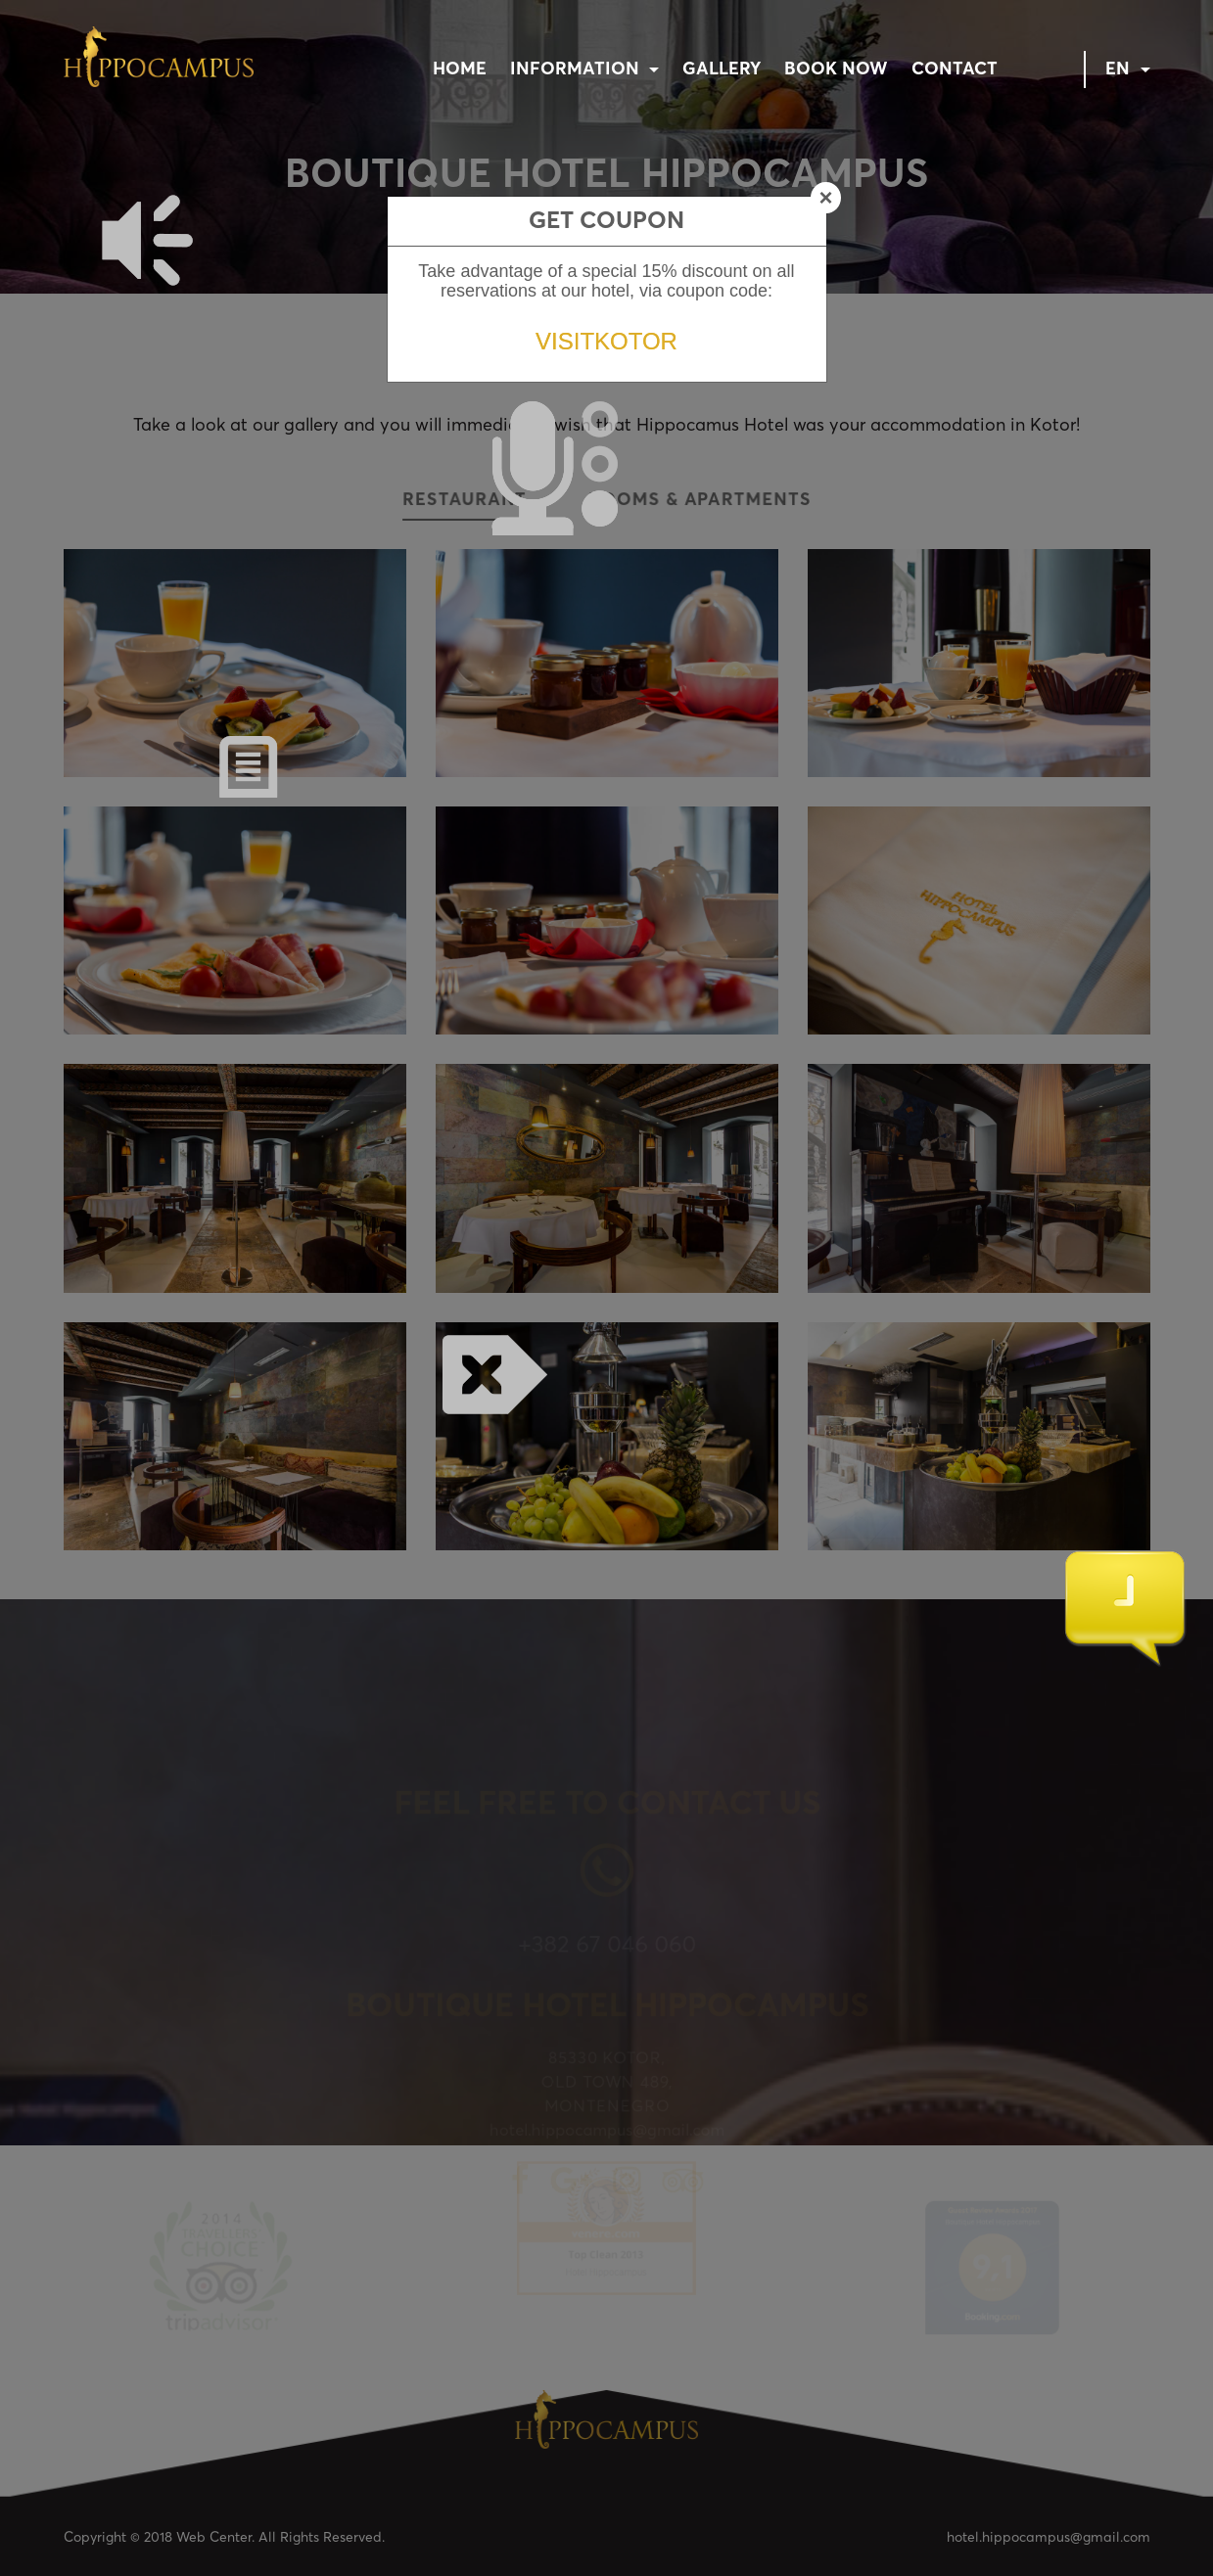 This screenshot has height=2576, width=1213. What do you see at coordinates (147, 240) in the screenshot?
I see `audio speaker output indicator` at bounding box center [147, 240].